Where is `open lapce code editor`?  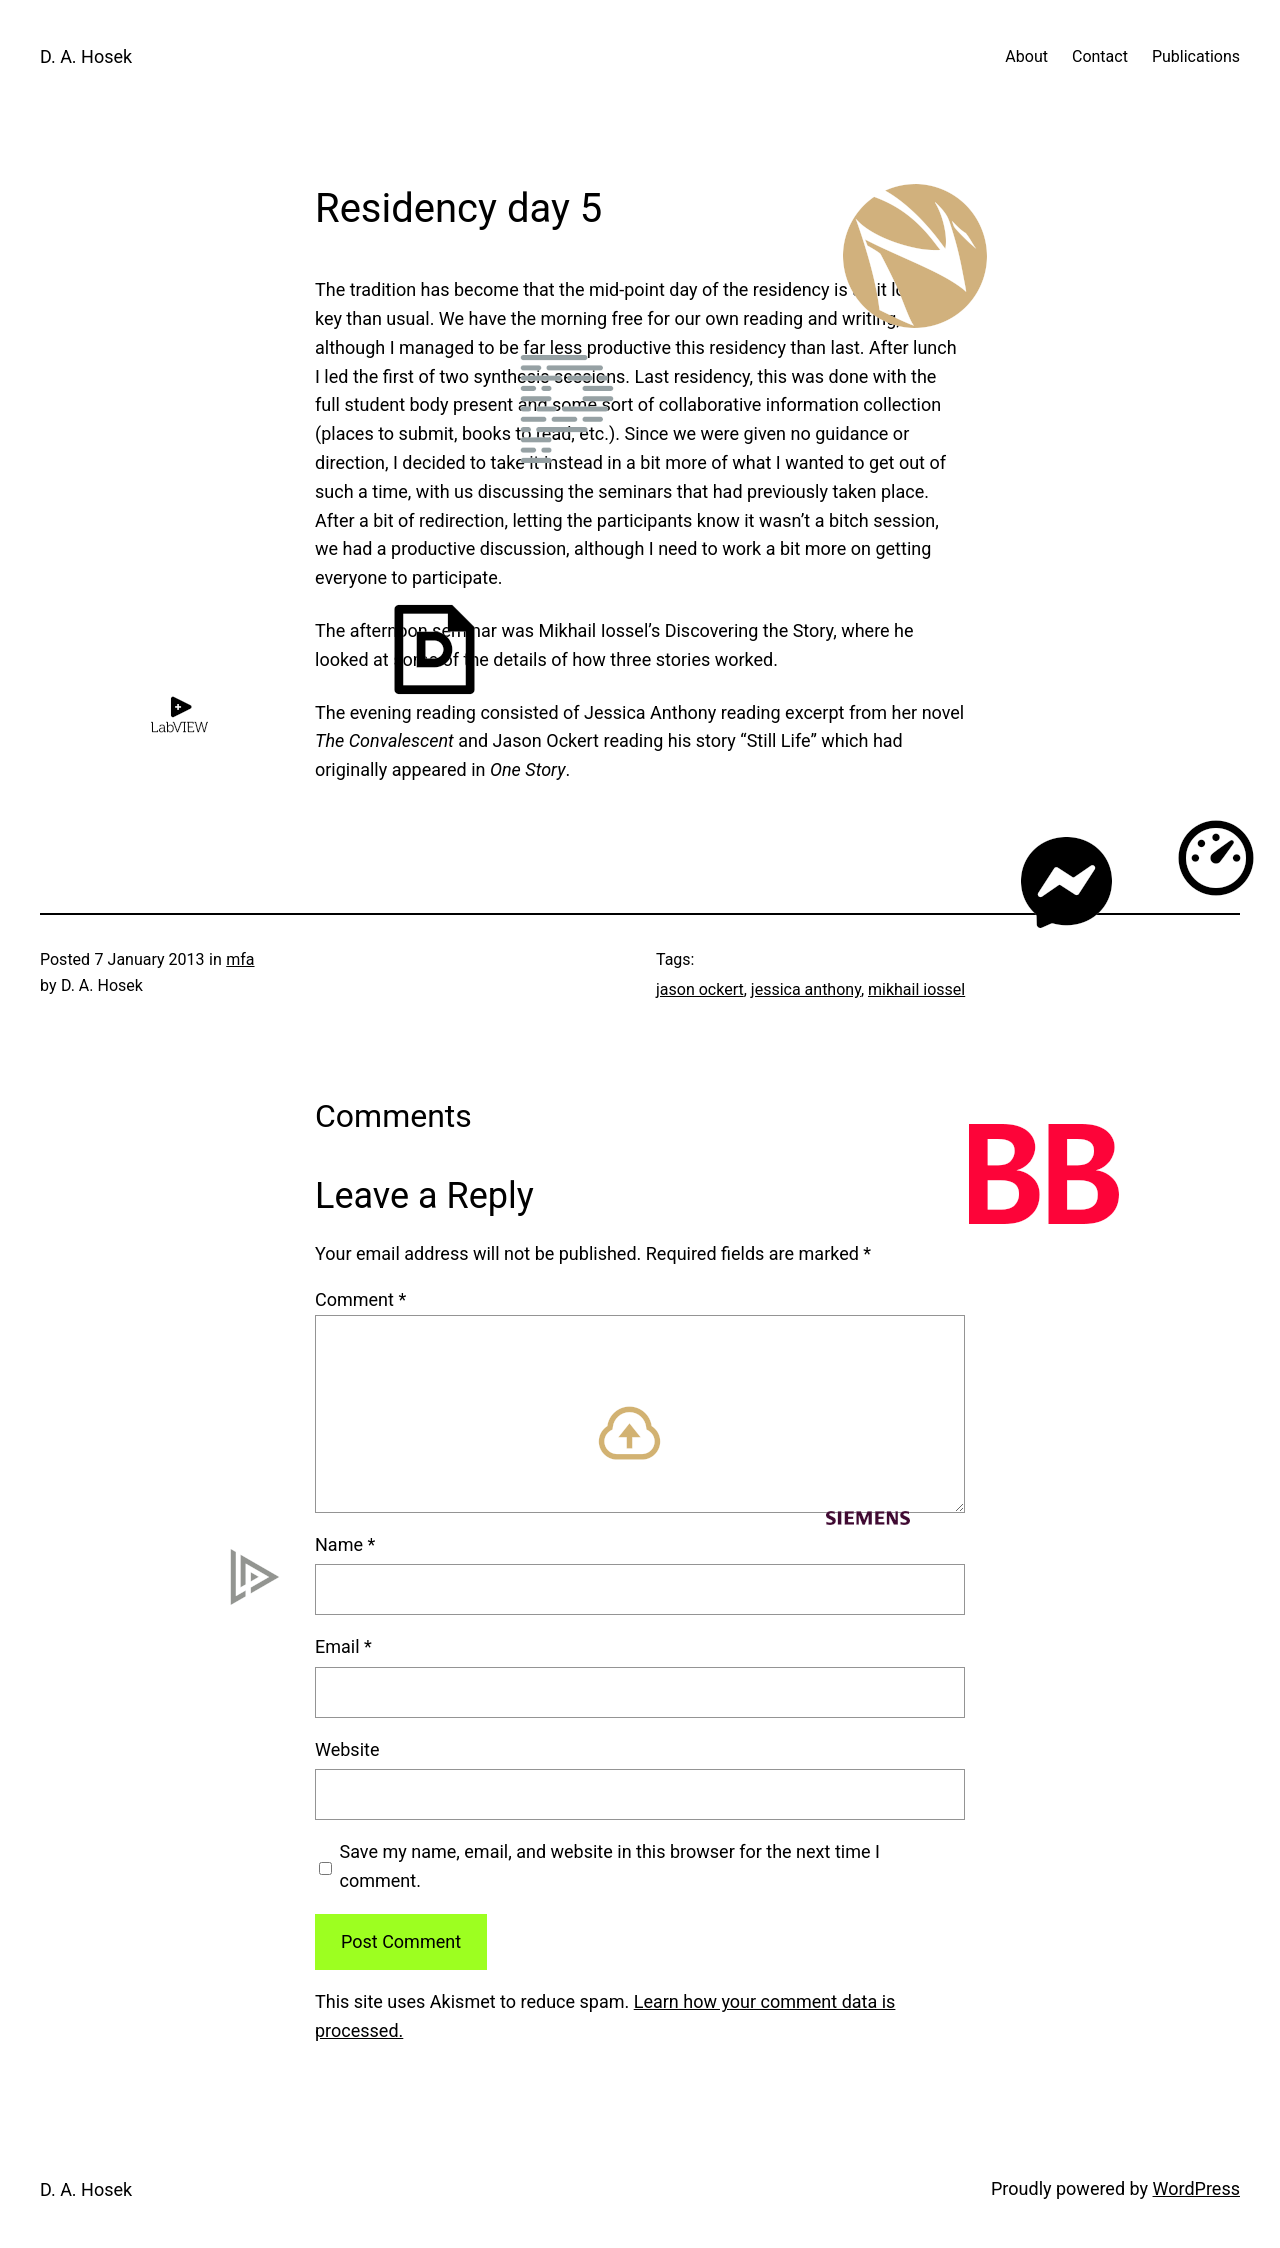 open lapce code editor is located at coordinates (255, 1577).